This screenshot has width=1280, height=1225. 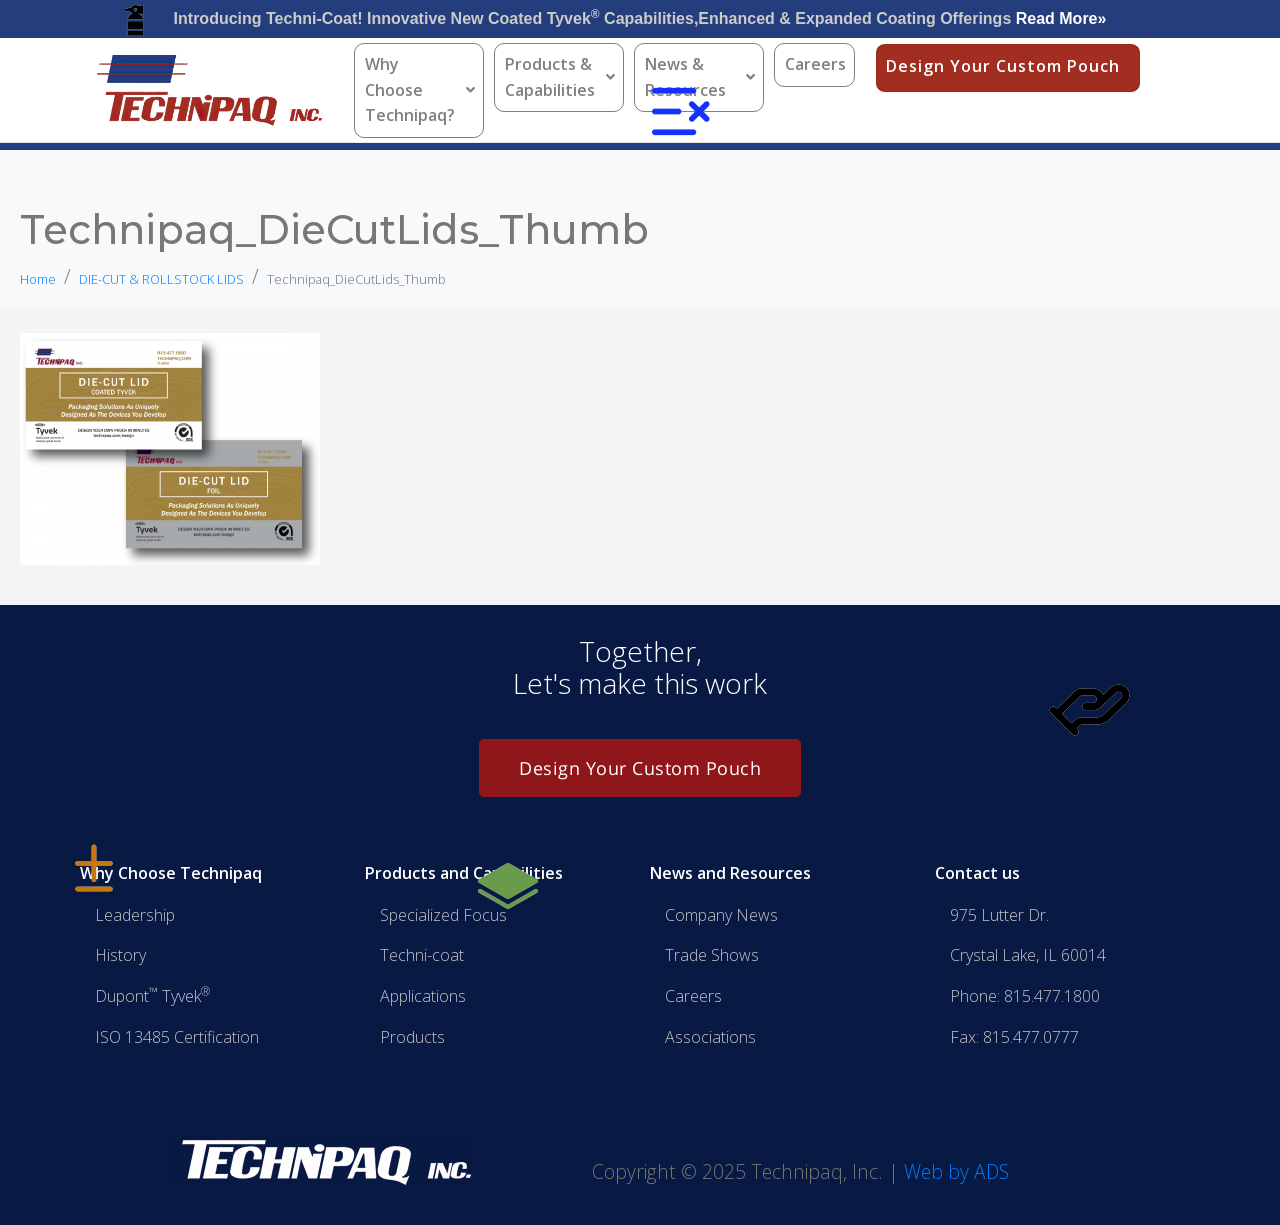 I want to click on view differences between file versions, so click(x=94, y=868).